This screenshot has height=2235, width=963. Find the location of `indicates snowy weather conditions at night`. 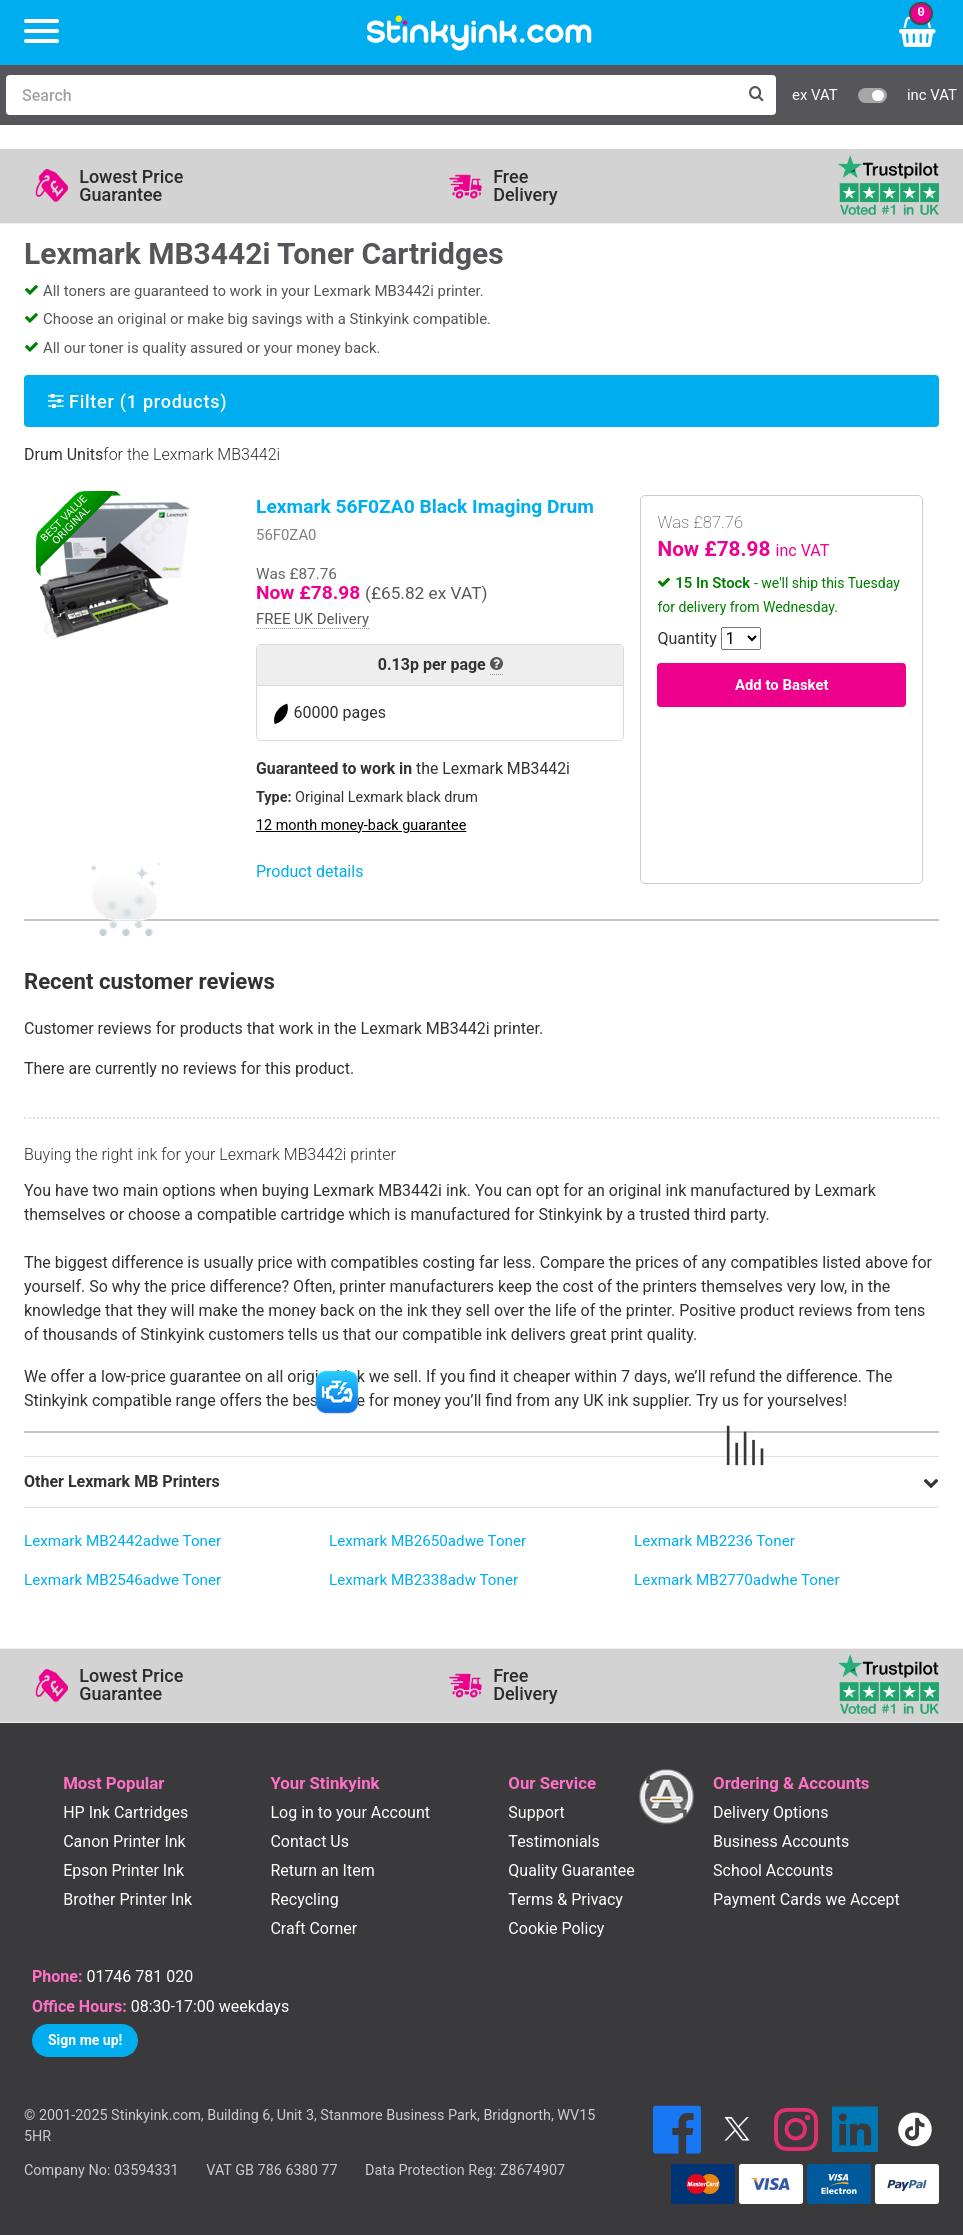

indicates snowy weather conditions at night is located at coordinates (125, 899).